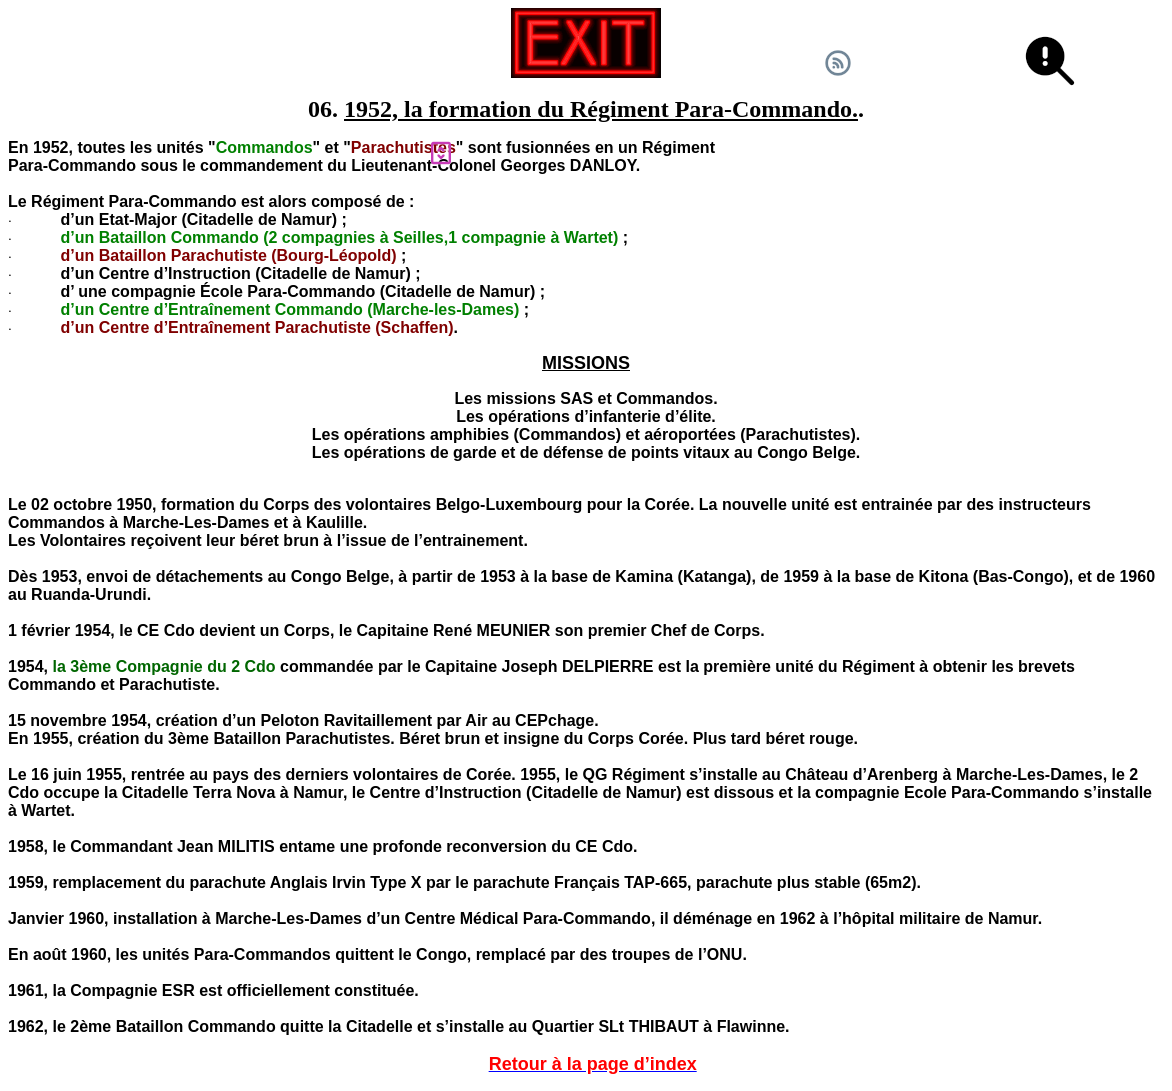  Describe the element at coordinates (441, 153) in the screenshot. I see `access elevator controls or floor selection` at that location.